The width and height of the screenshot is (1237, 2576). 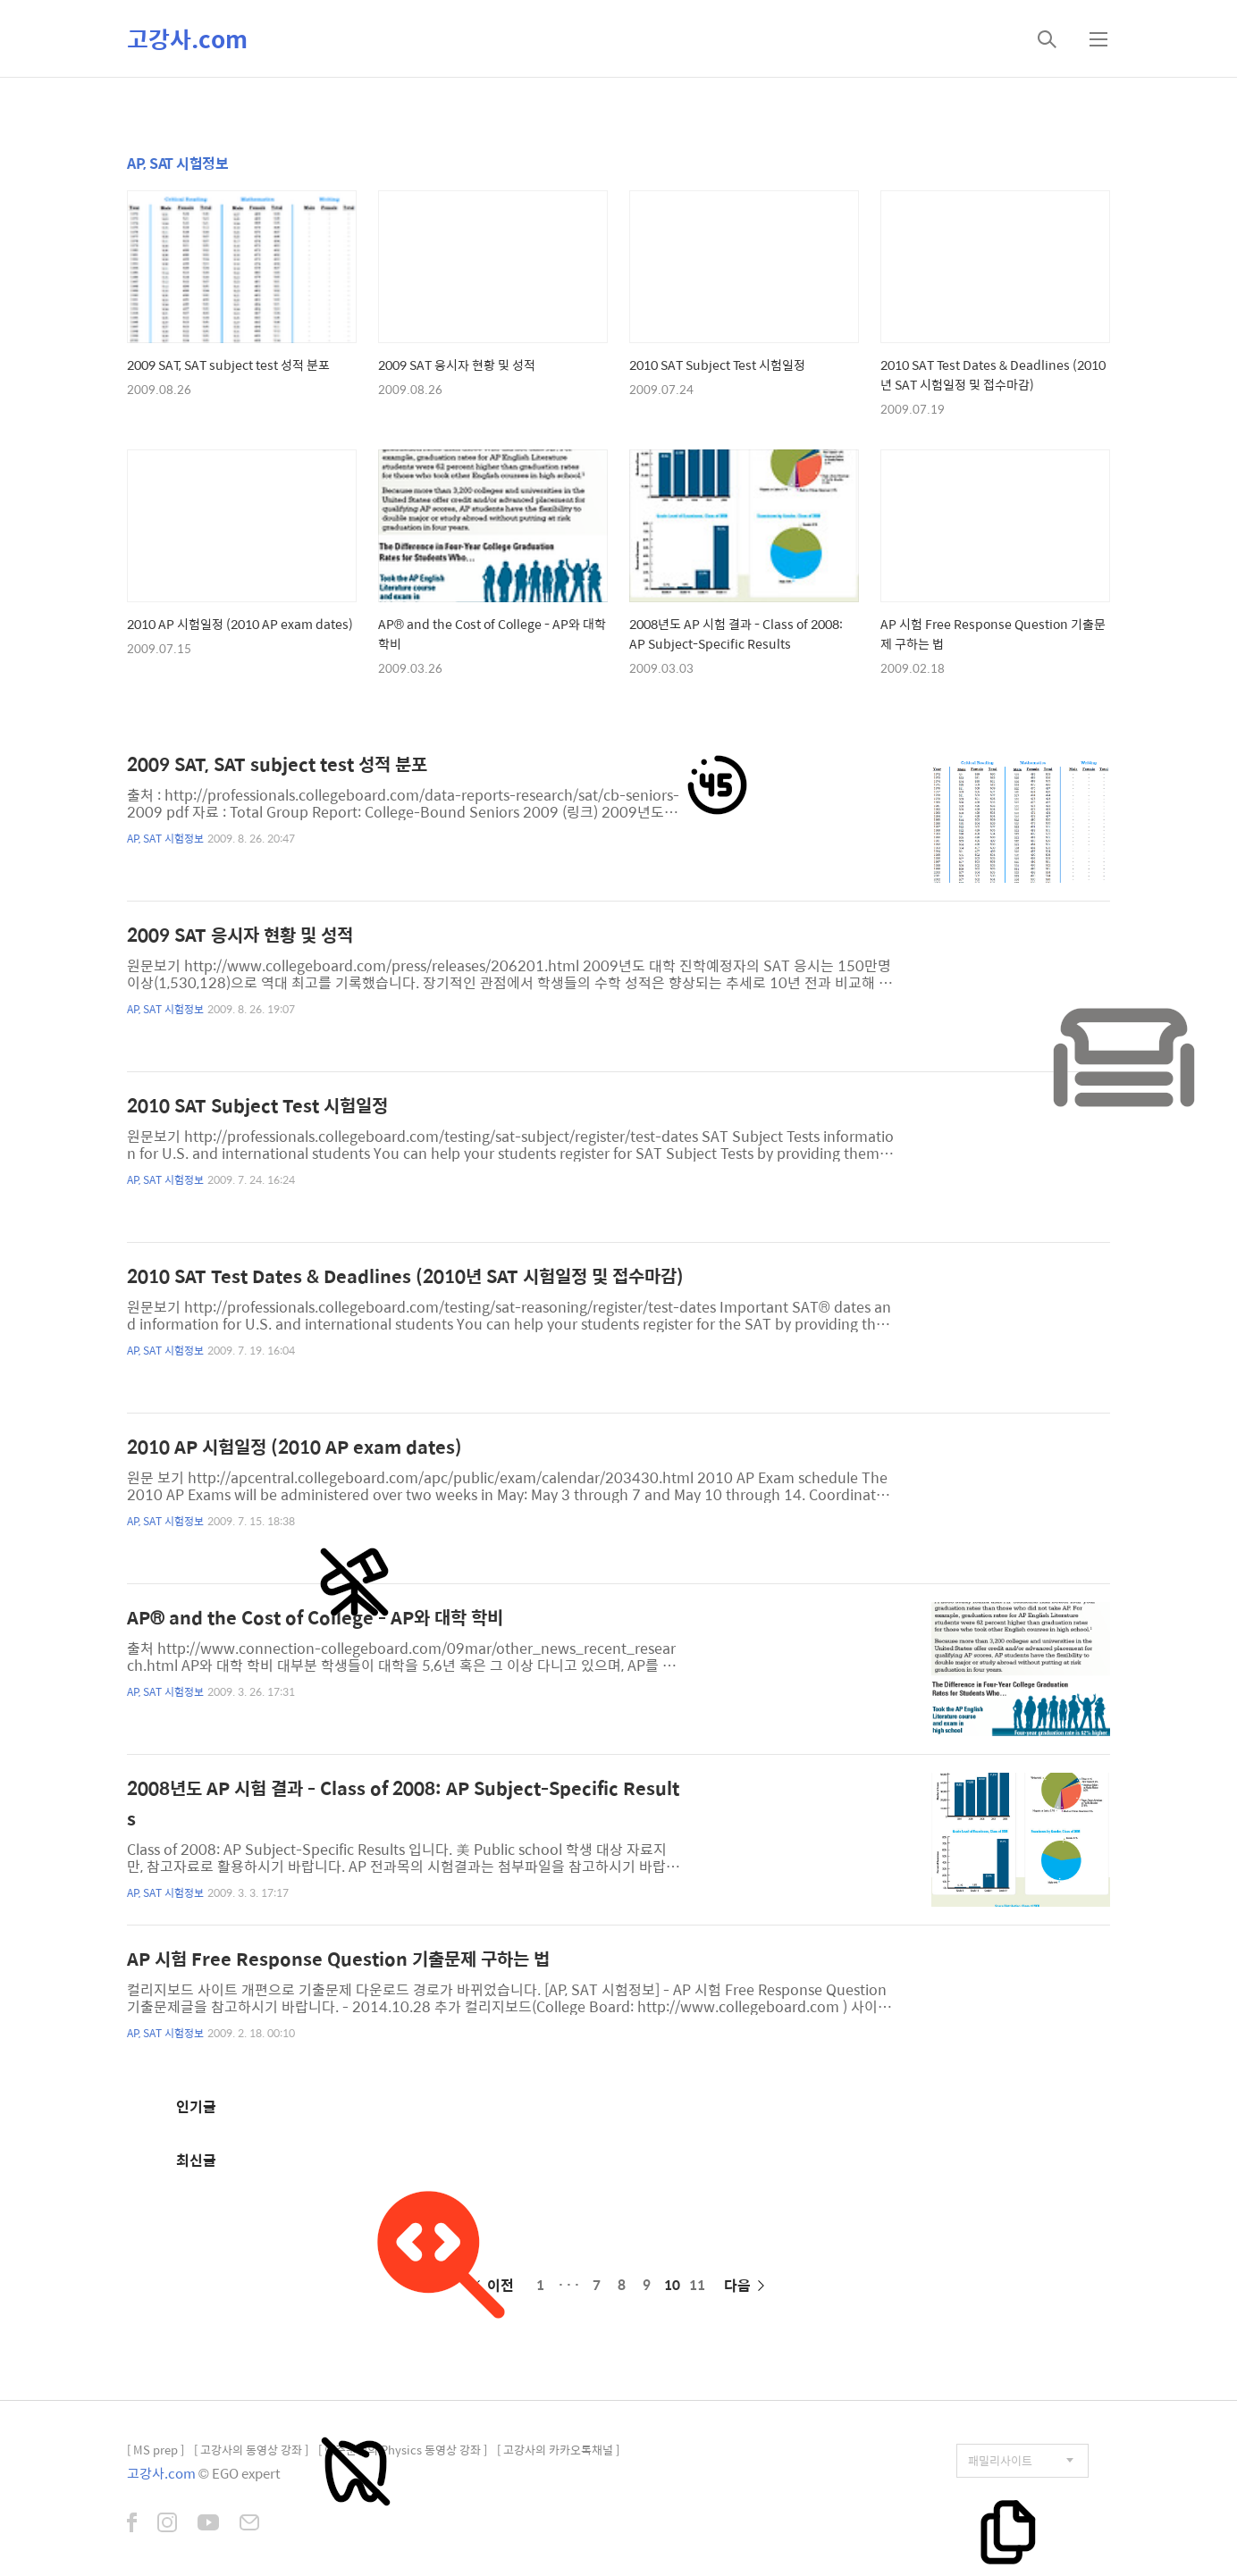 What do you see at coordinates (354, 1582) in the screenshot?
I see `telescope feature disabled or unavailable` at bounding box center [354, 1582].